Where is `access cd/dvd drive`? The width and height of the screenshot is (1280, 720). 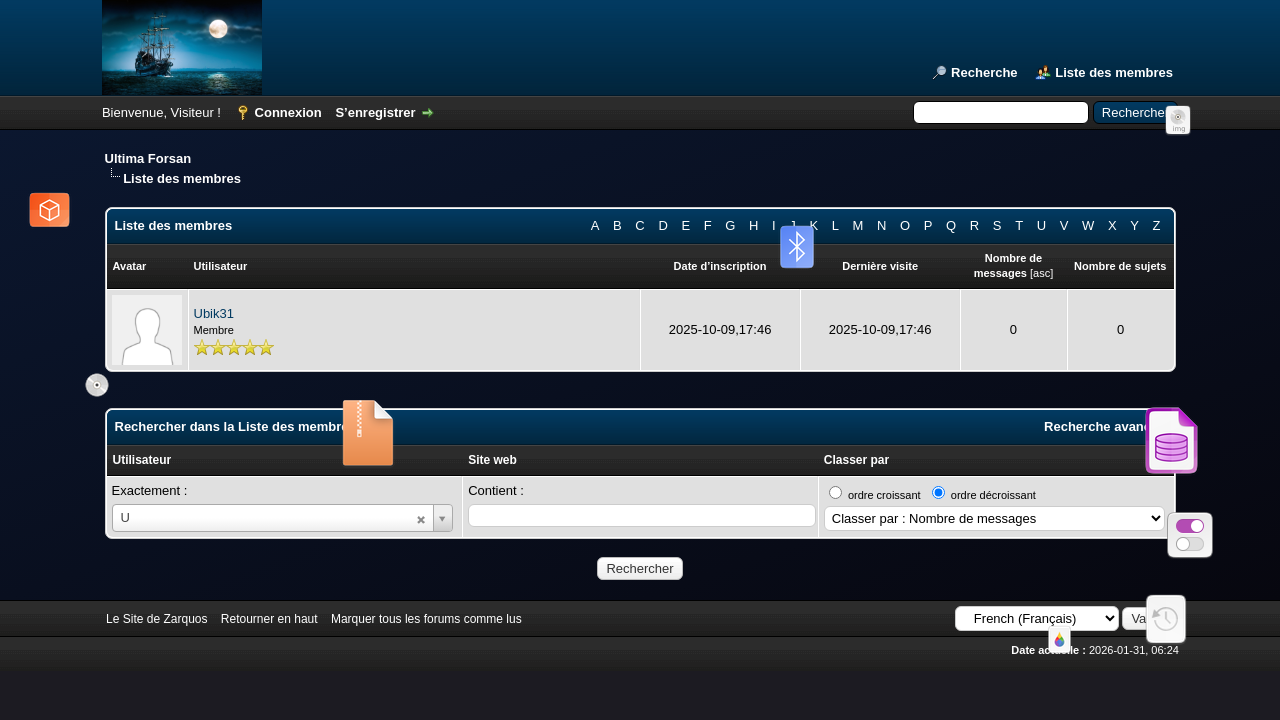 access cd/dvd drive is located at coordinates (97, 385).